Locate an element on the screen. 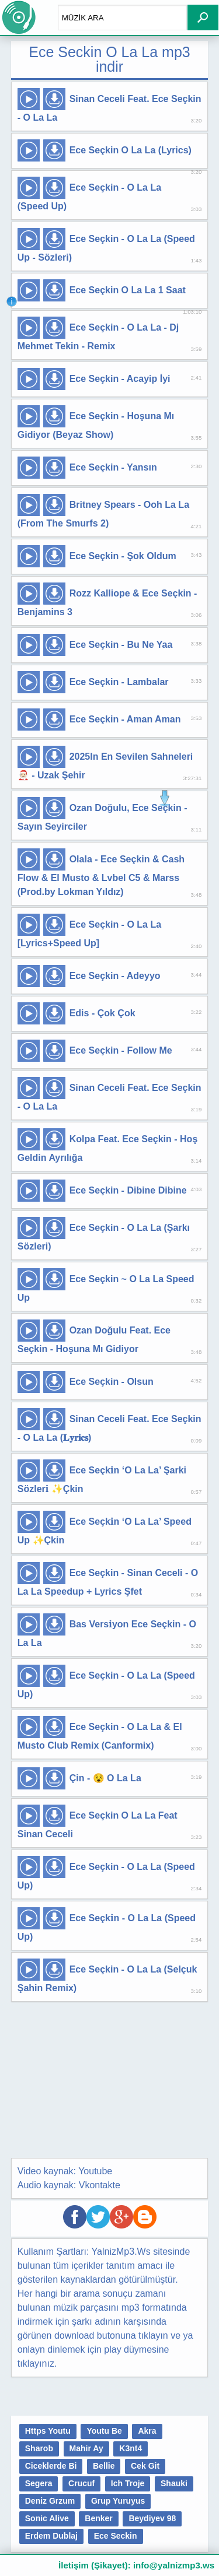  indicates informational message or tip is located at coordinates (12, 301).